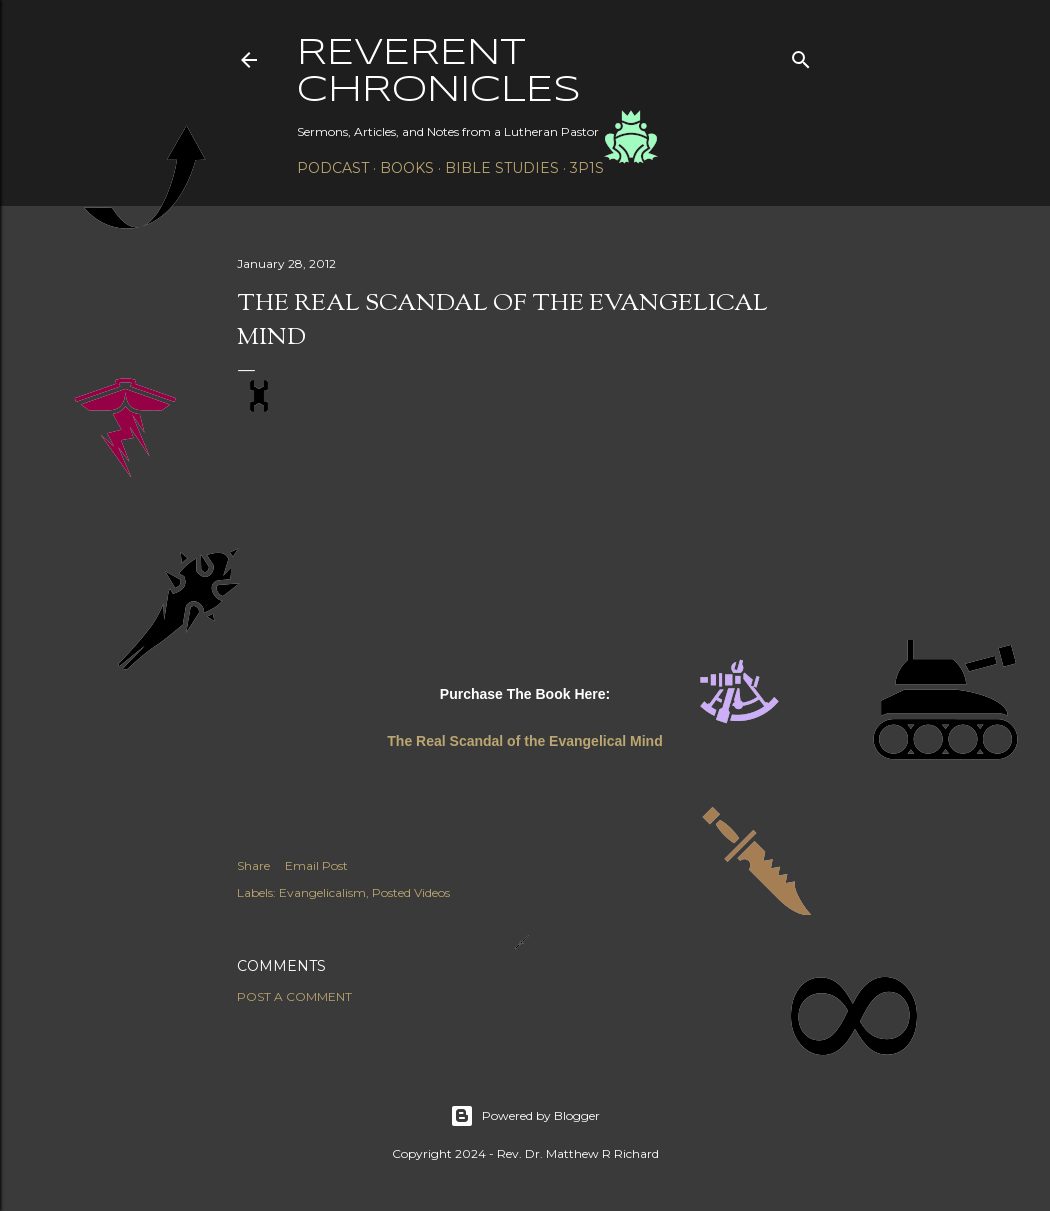  Describe the element at coordinates (631, 137) in the screenshot. I see `select the frog prince character` at that location.